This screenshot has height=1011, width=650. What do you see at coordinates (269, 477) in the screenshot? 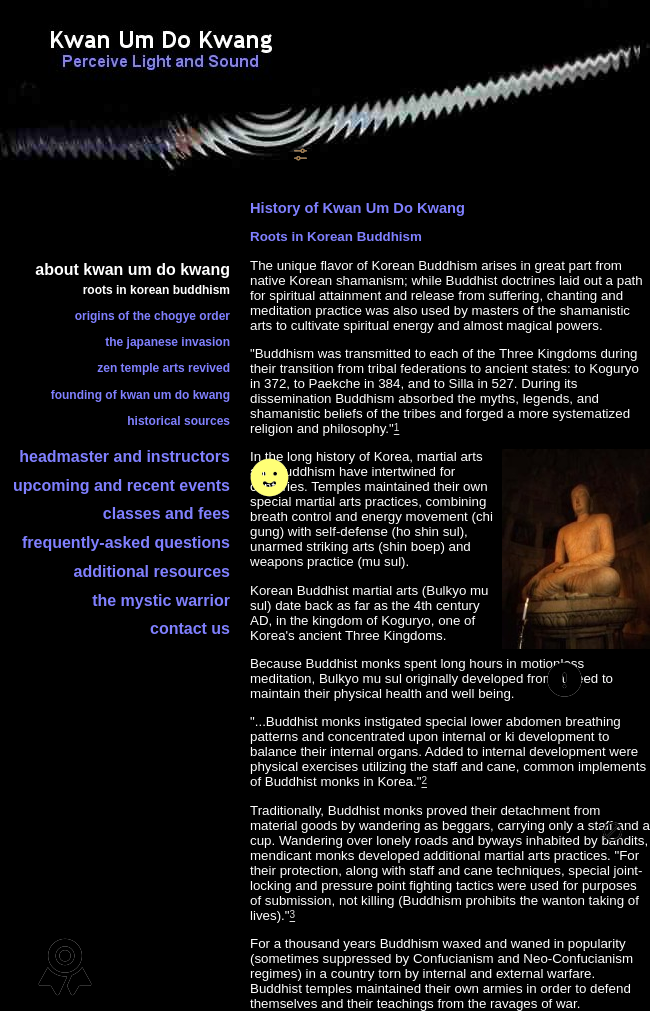
I see `add a reaction or emoji to a message` at bounding box center [269, 477].